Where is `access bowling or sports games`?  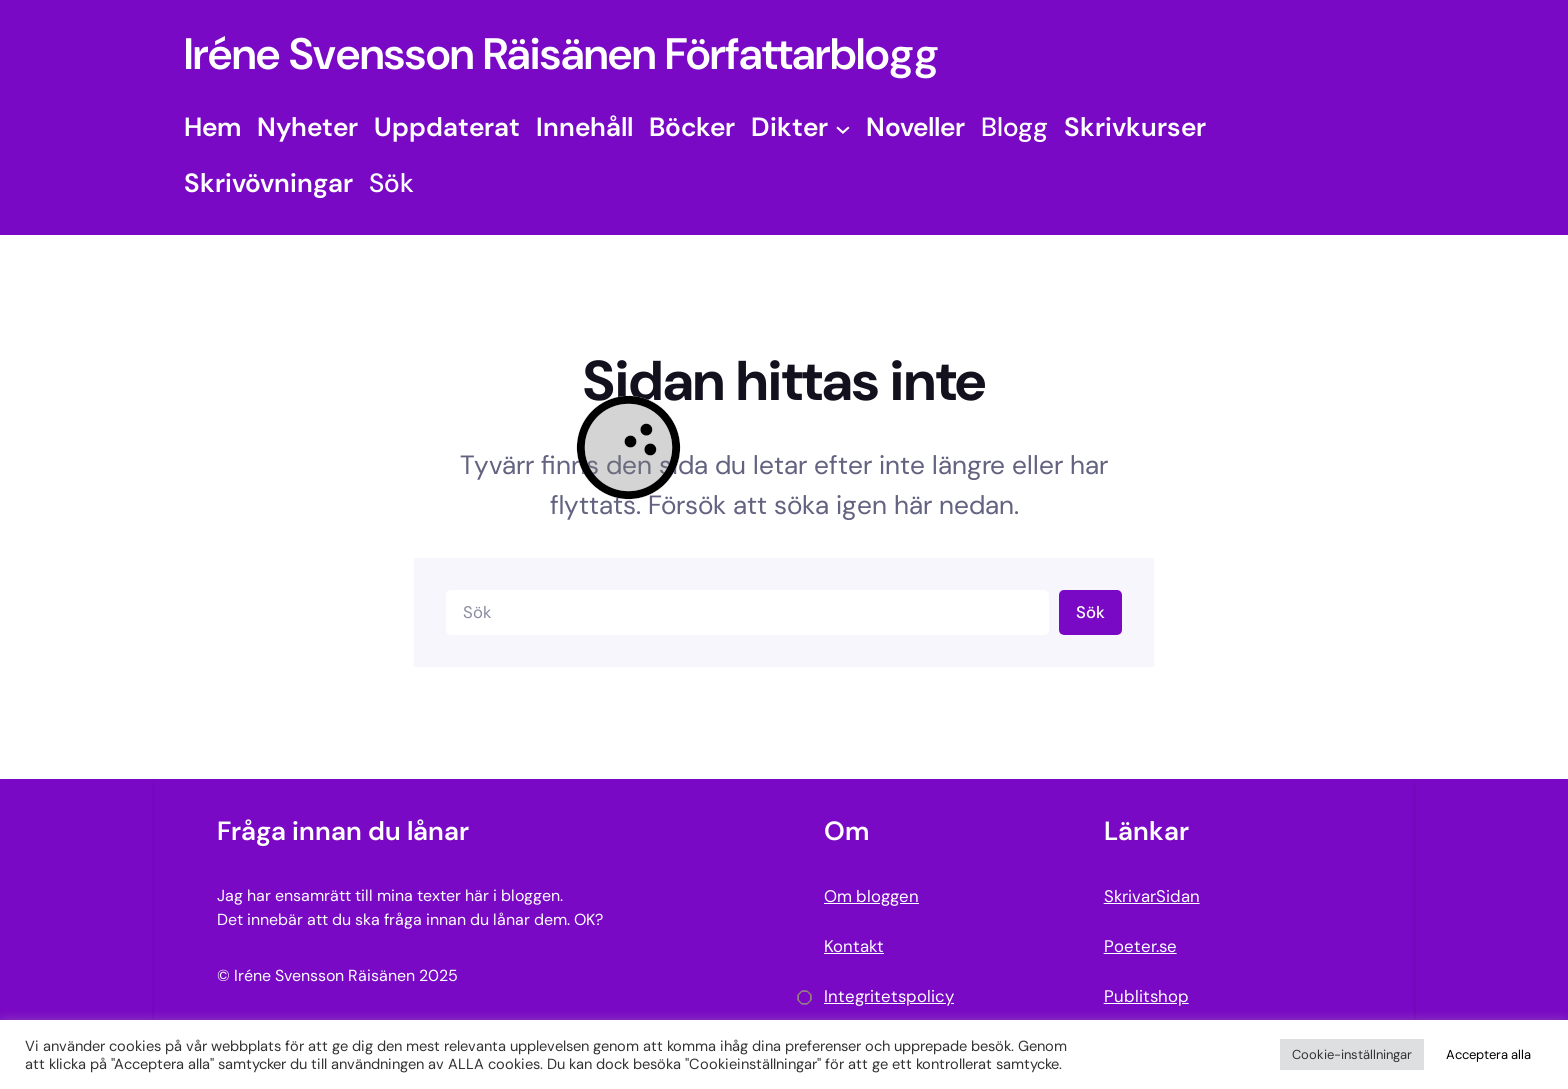
access bowling or sports games is located at coordinates (628, 447).